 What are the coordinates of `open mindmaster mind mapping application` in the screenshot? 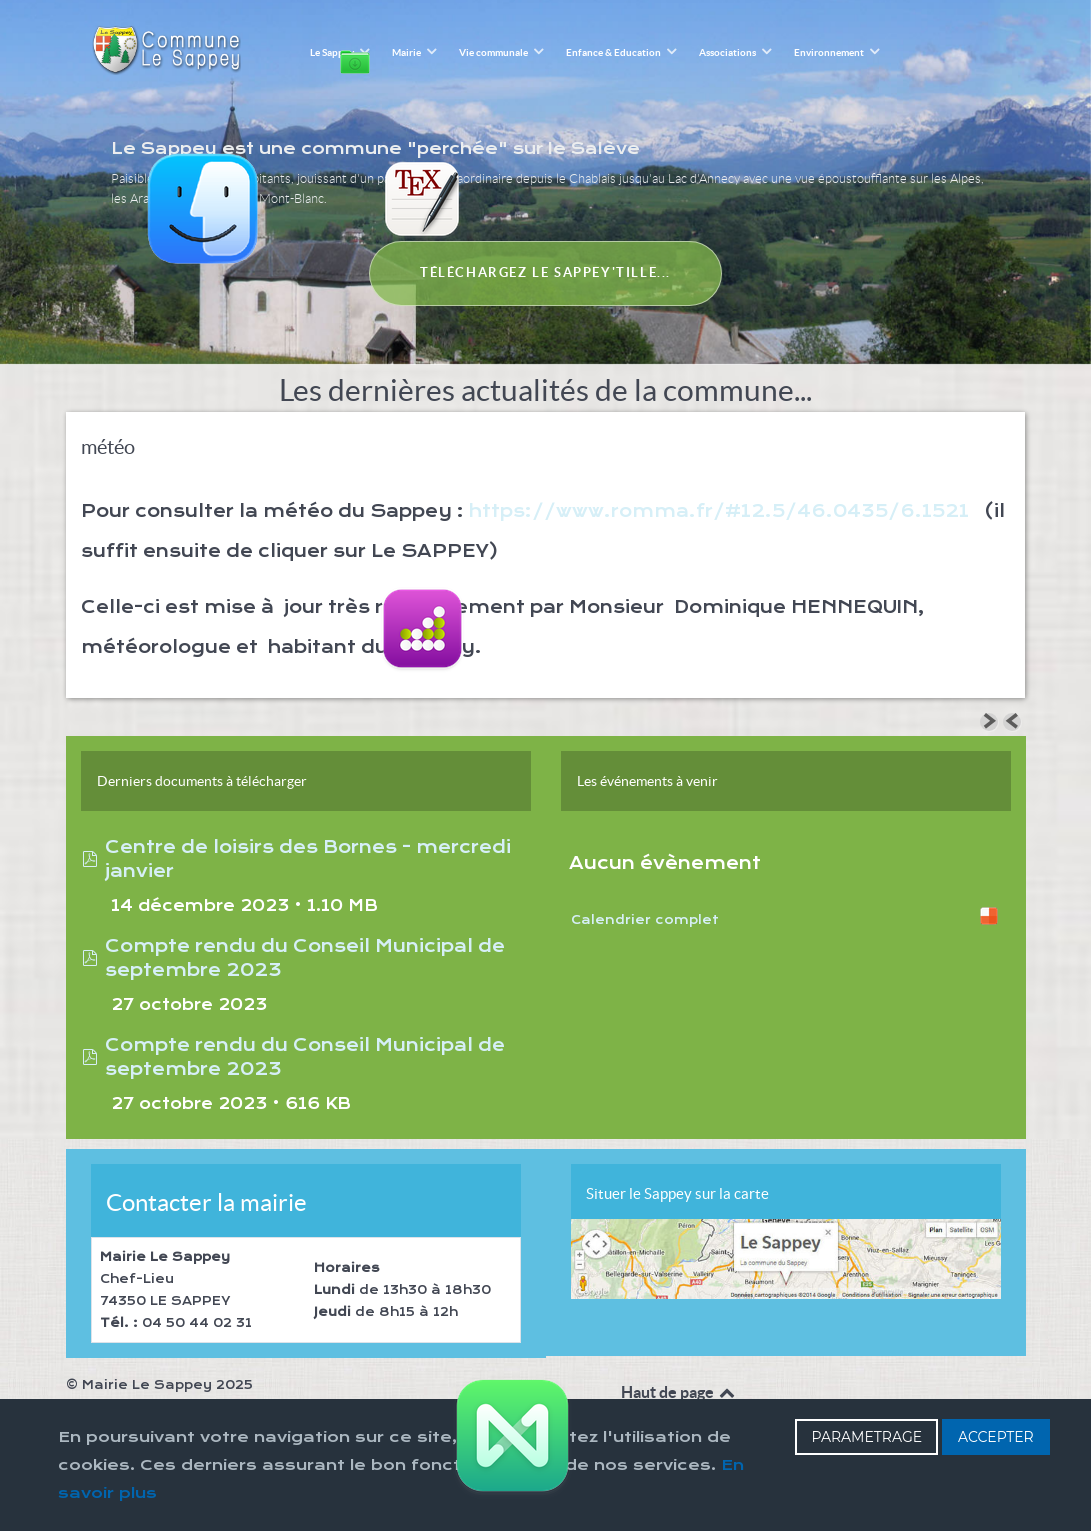 It's located at (512, 1435).